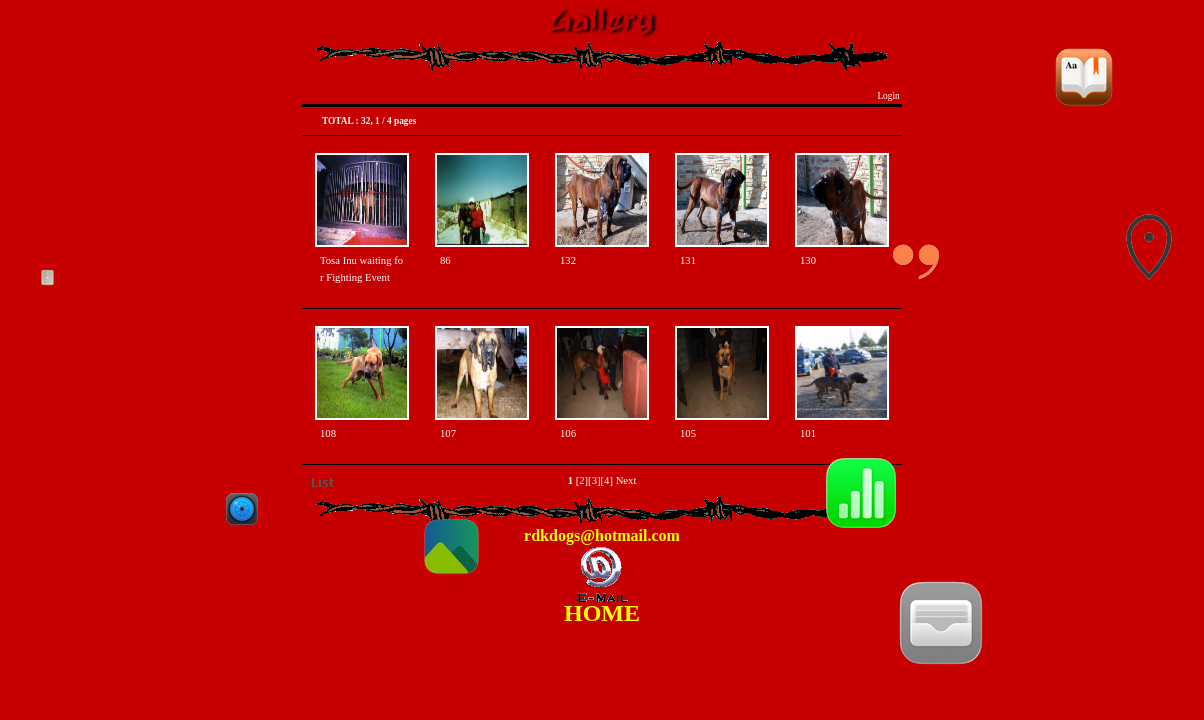  I want to click on open digikam photo management app, so click(242, 509).